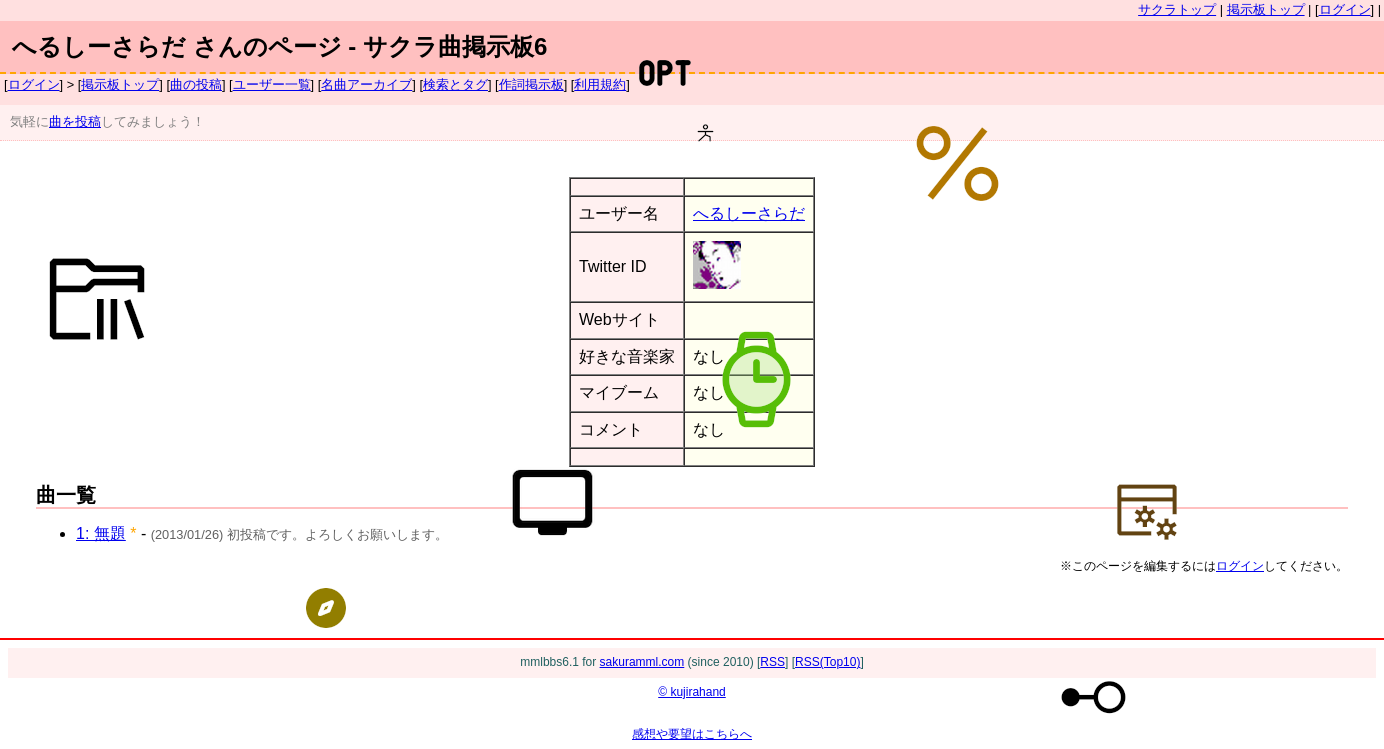  Describe the element at coordinates (665, 73) in the screenshot. I see `send an HTTP OPTIONS request` at that location.